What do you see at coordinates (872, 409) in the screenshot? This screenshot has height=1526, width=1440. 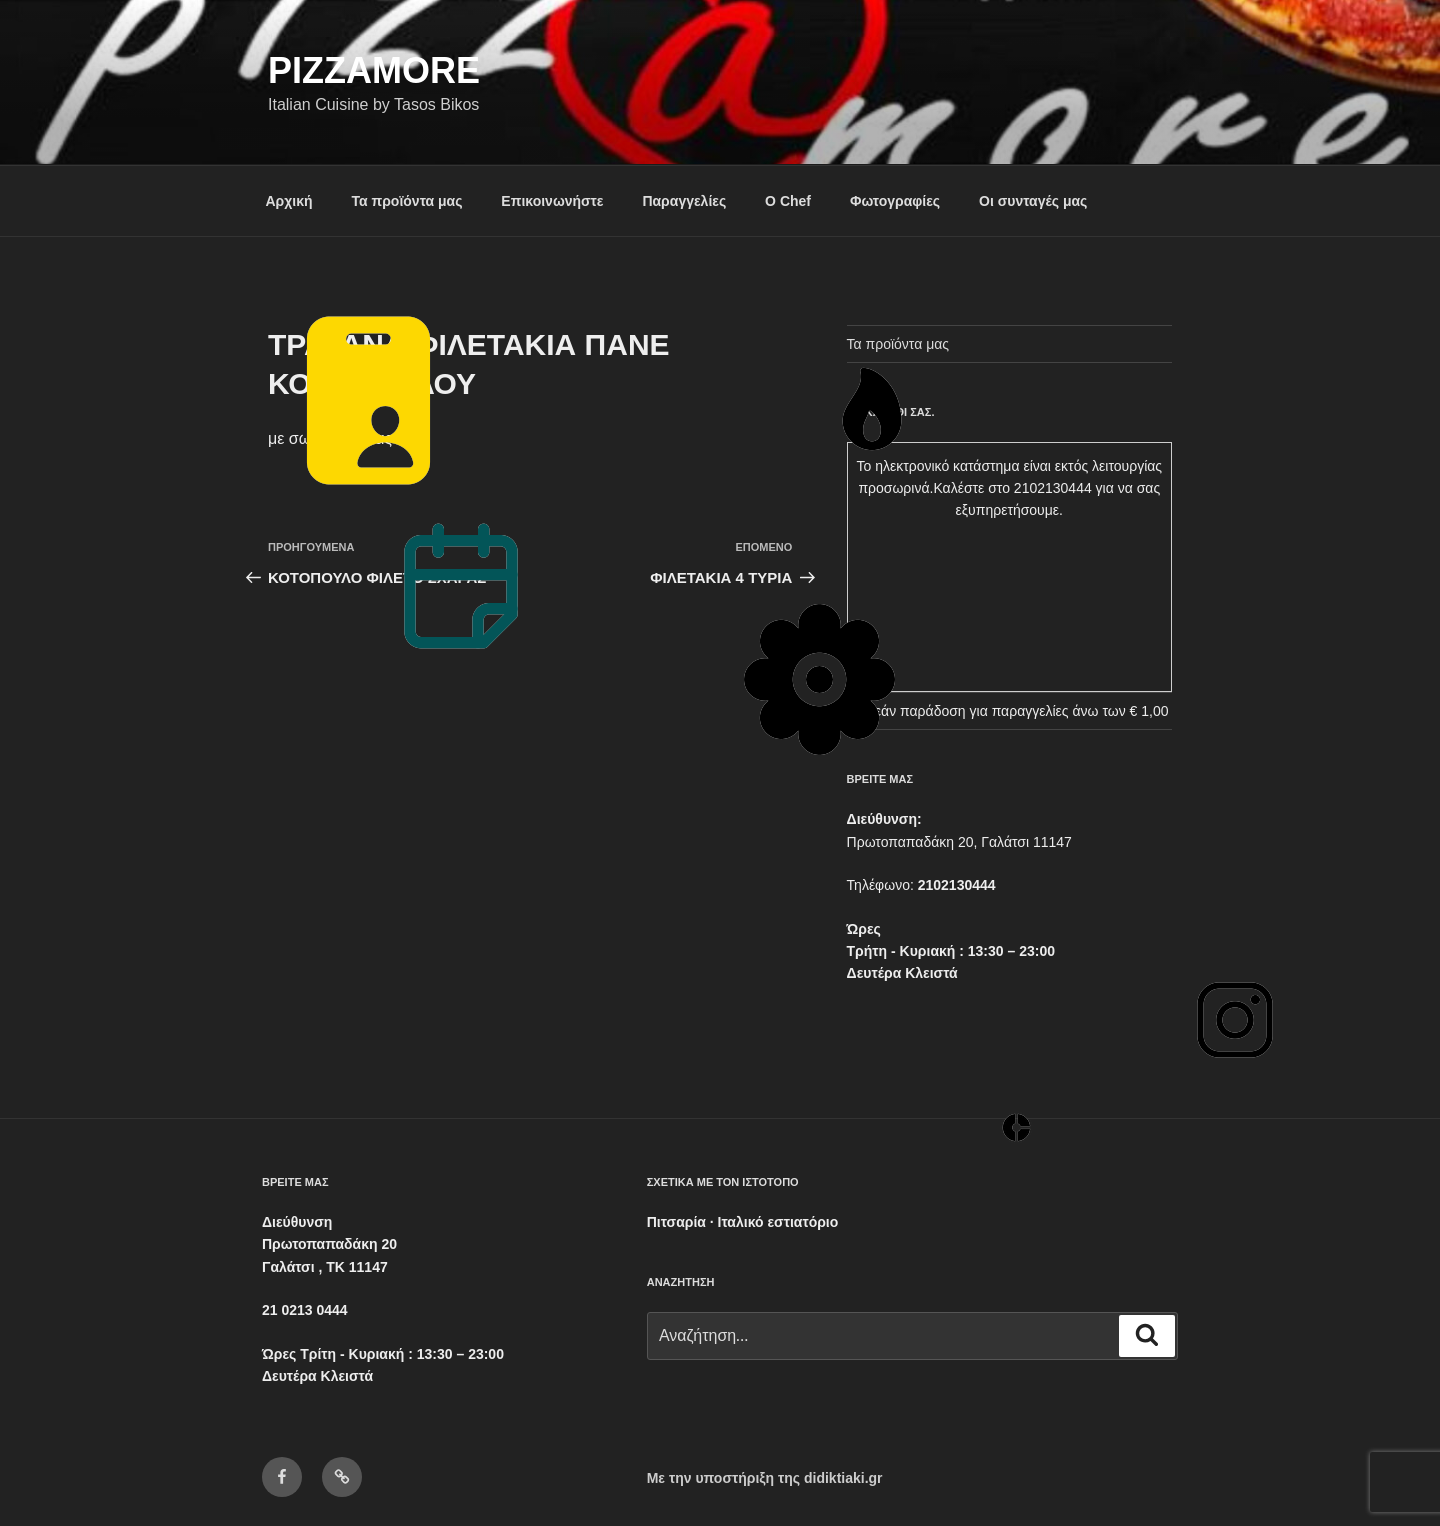 I see `view trending or hot content` at bounding box center [872, 409].